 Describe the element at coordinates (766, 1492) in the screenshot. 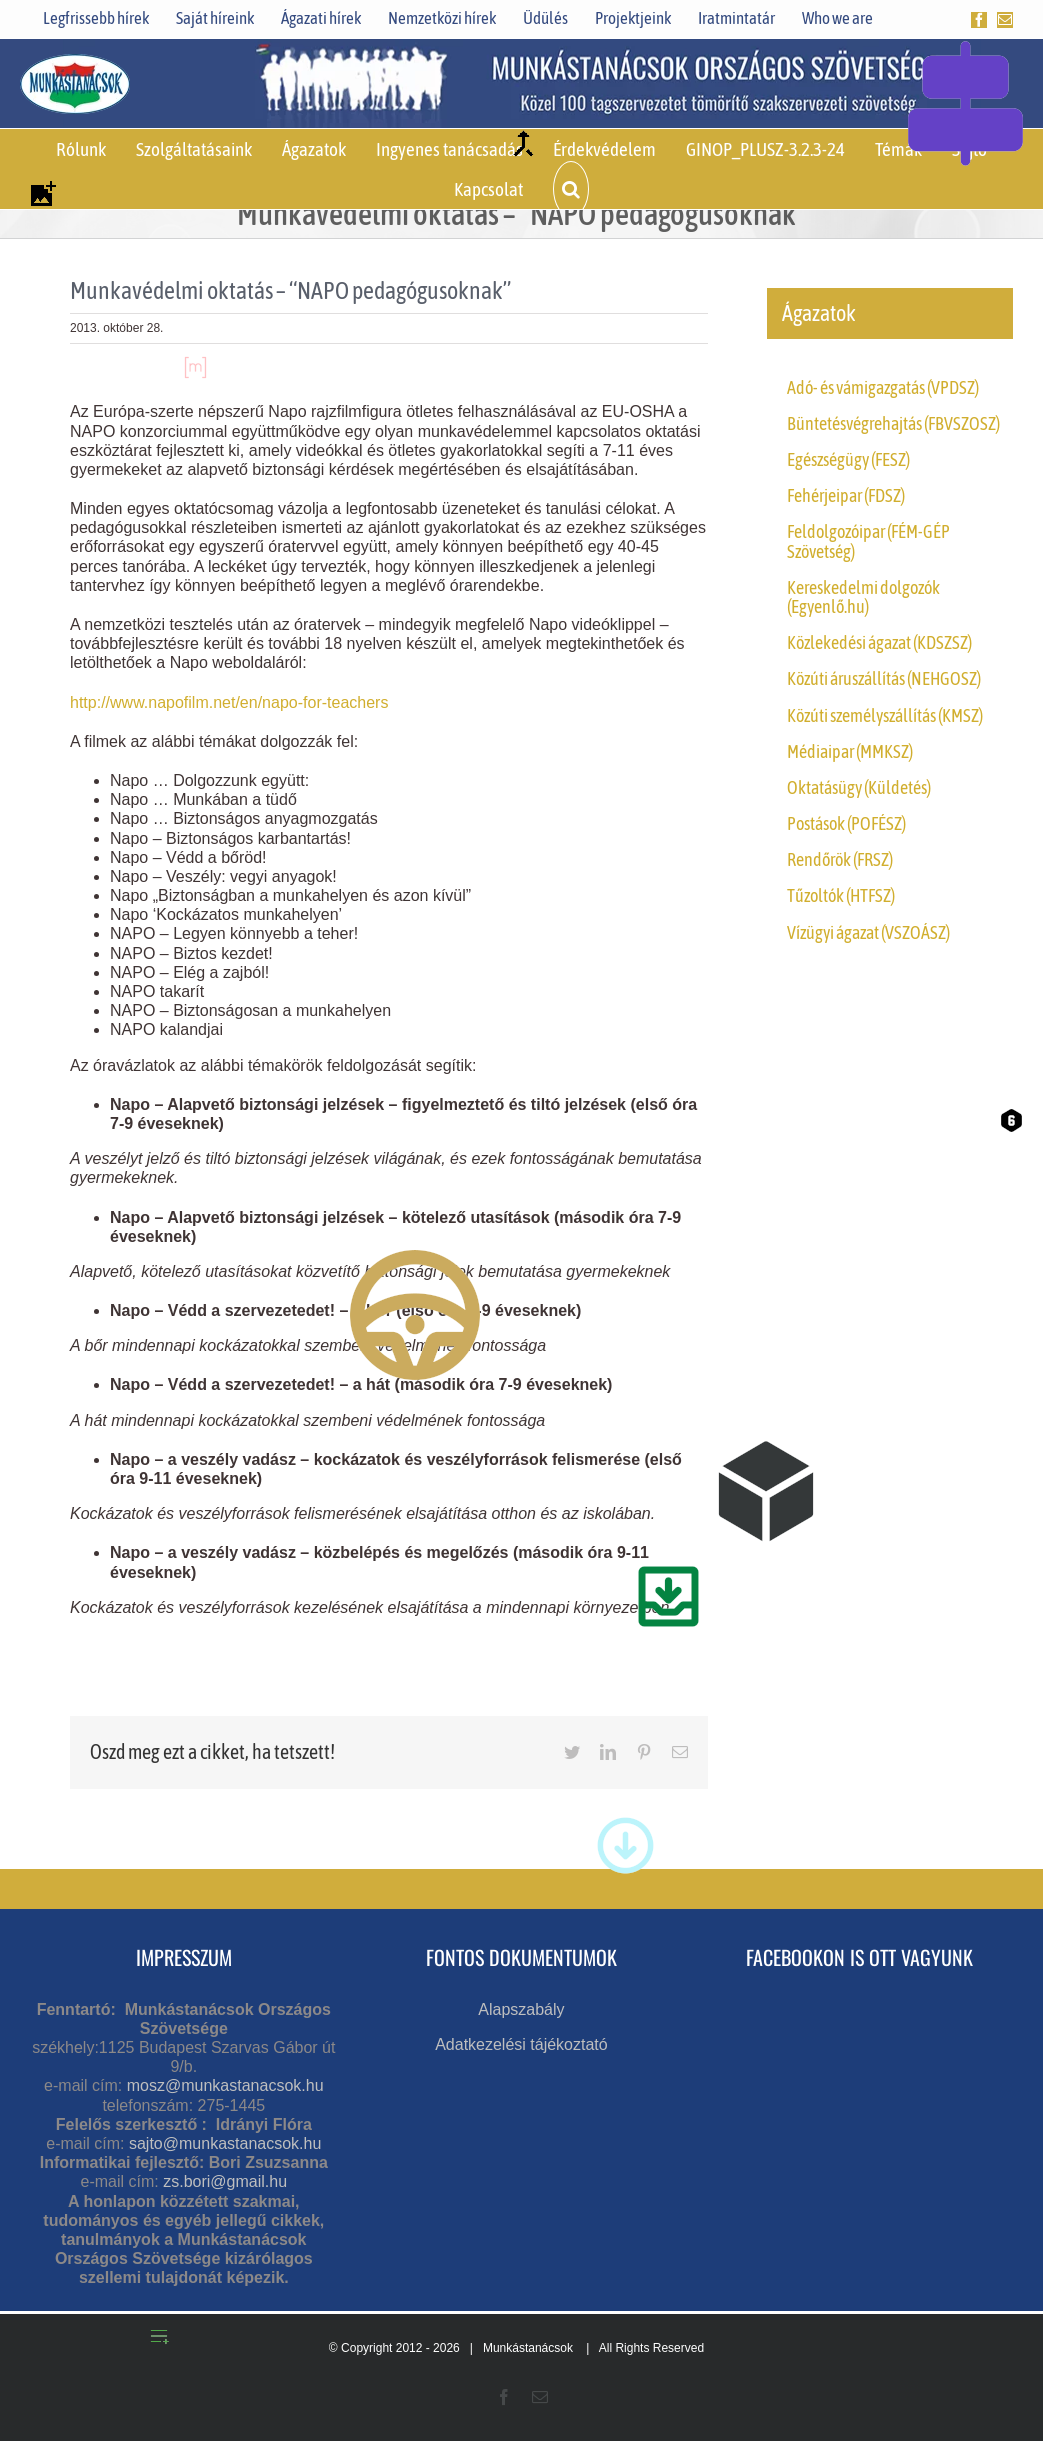

I see `view 3D model or object` at that location.